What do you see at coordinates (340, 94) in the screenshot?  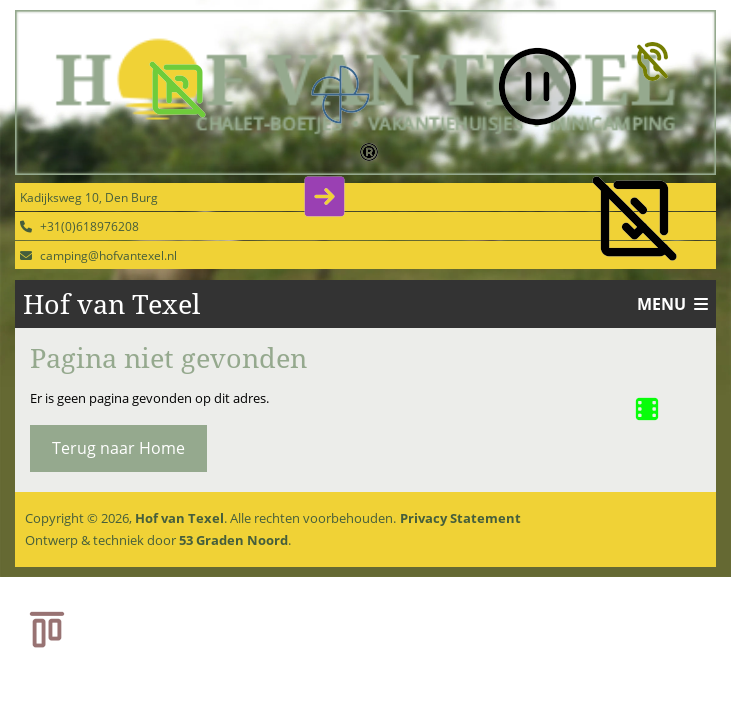 I see `open google photos app` at bounding box center [340, 94].